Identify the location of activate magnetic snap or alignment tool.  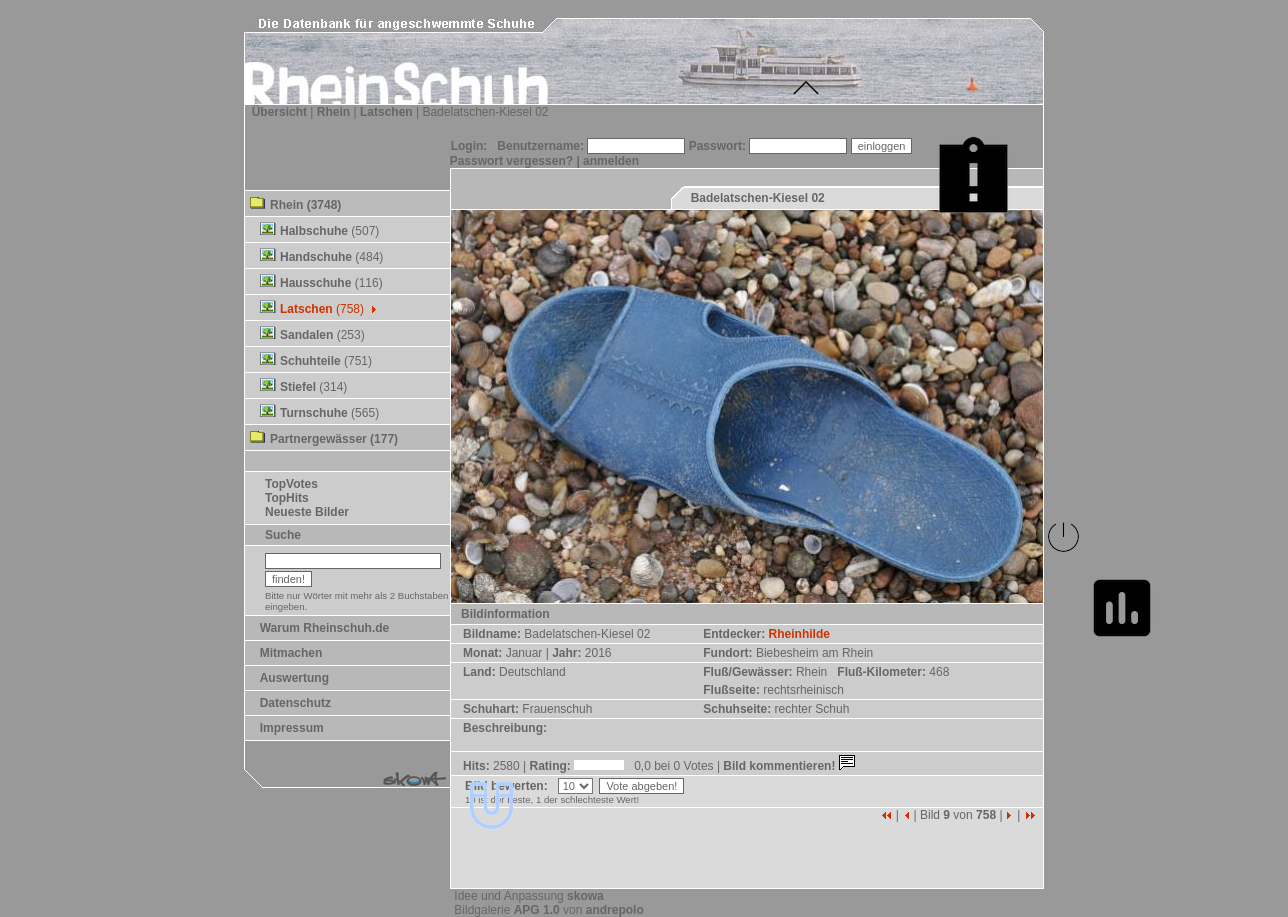
(491, 803).